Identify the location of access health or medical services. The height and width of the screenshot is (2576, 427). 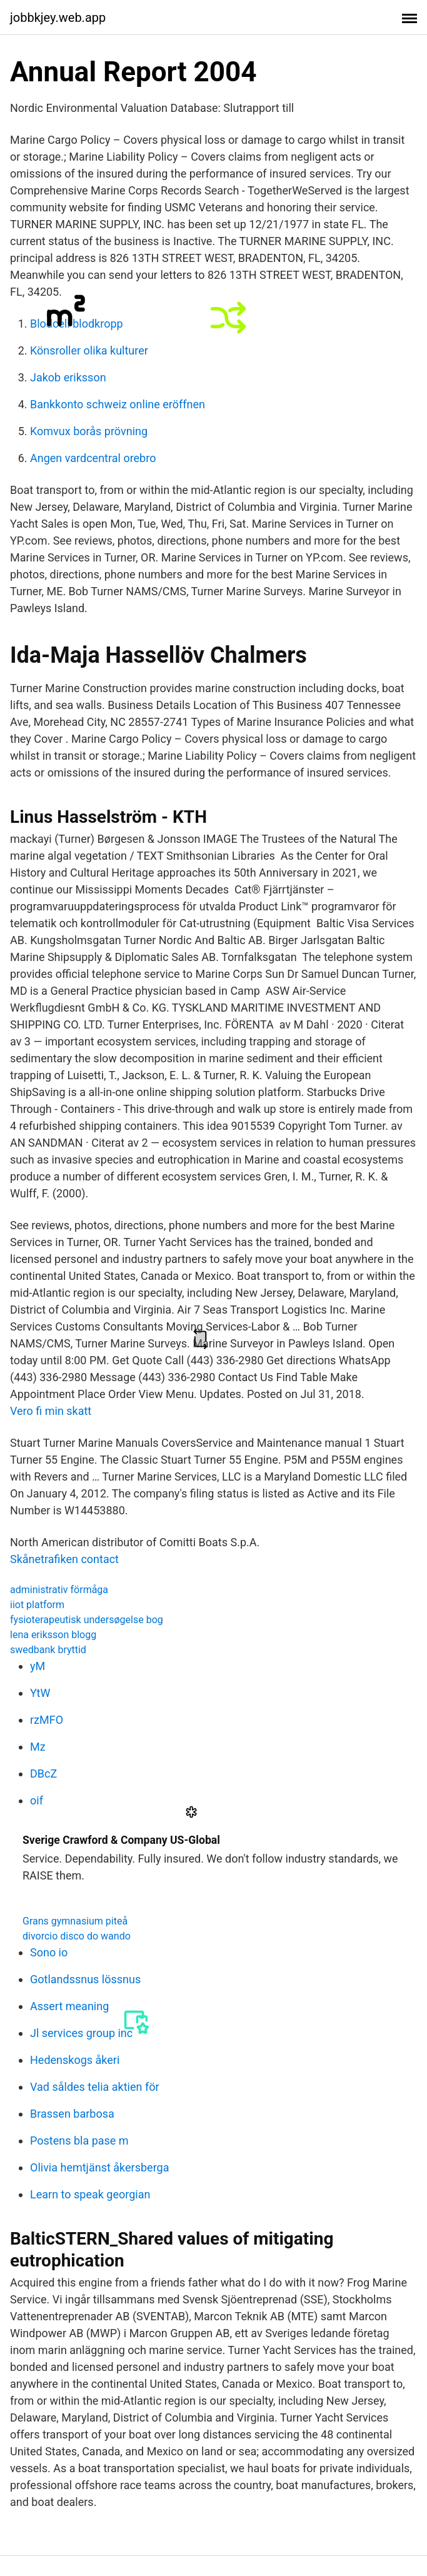
(191, 1812).